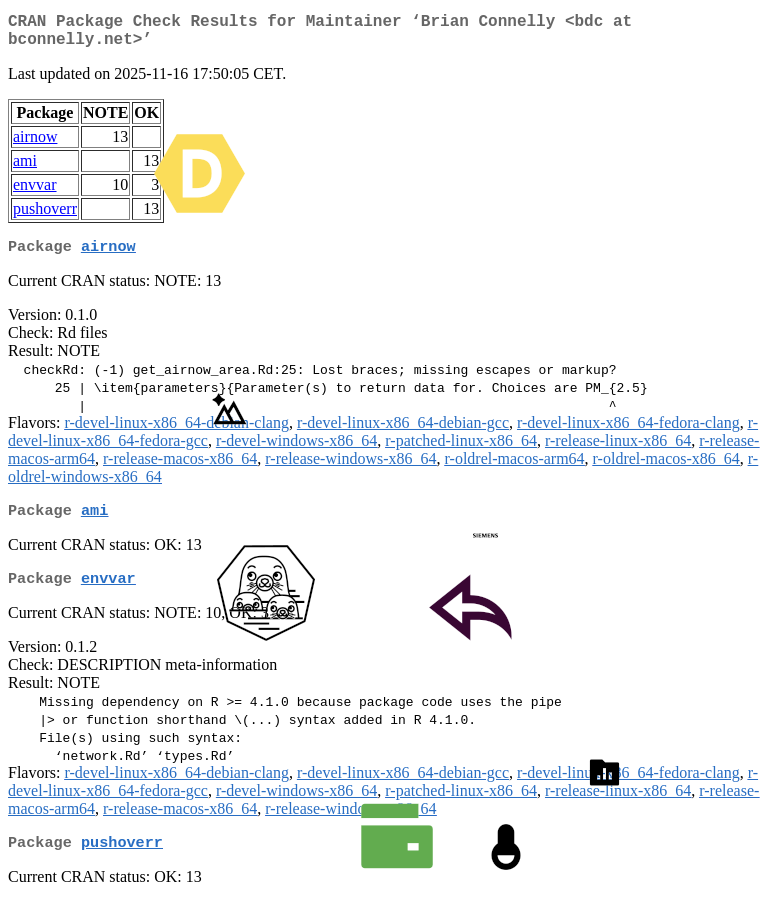  Describe the element at coordinates (199, 173) in the screenshot. I see `link to devpost profile or portfolio` at that location.